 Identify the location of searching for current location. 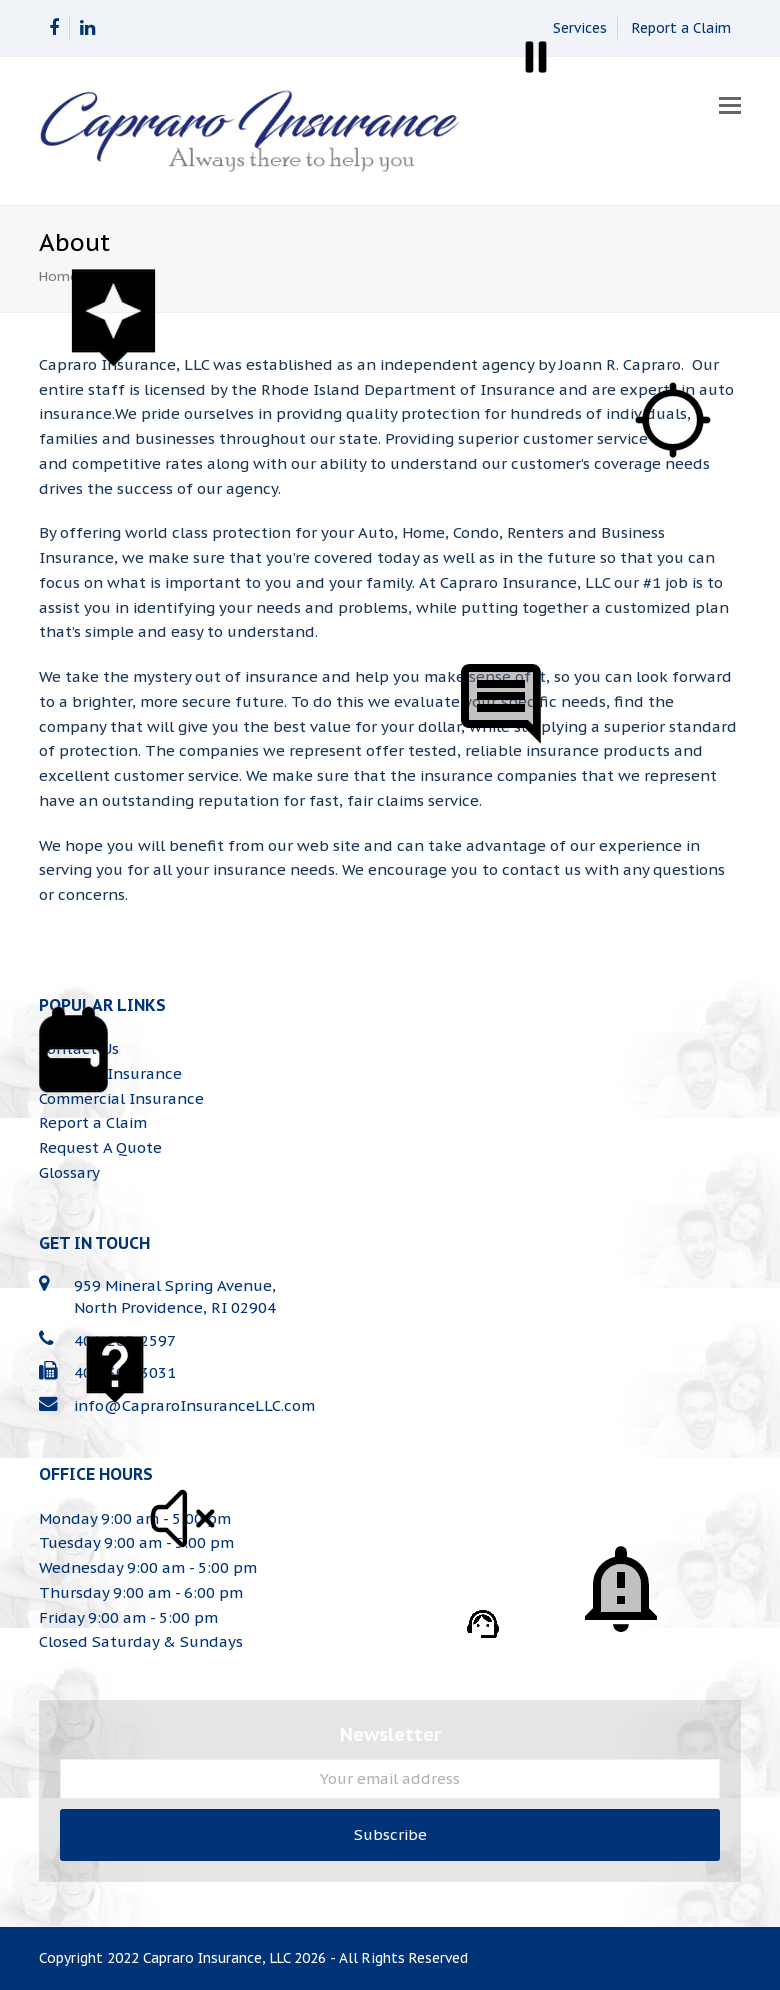
(673, 420).